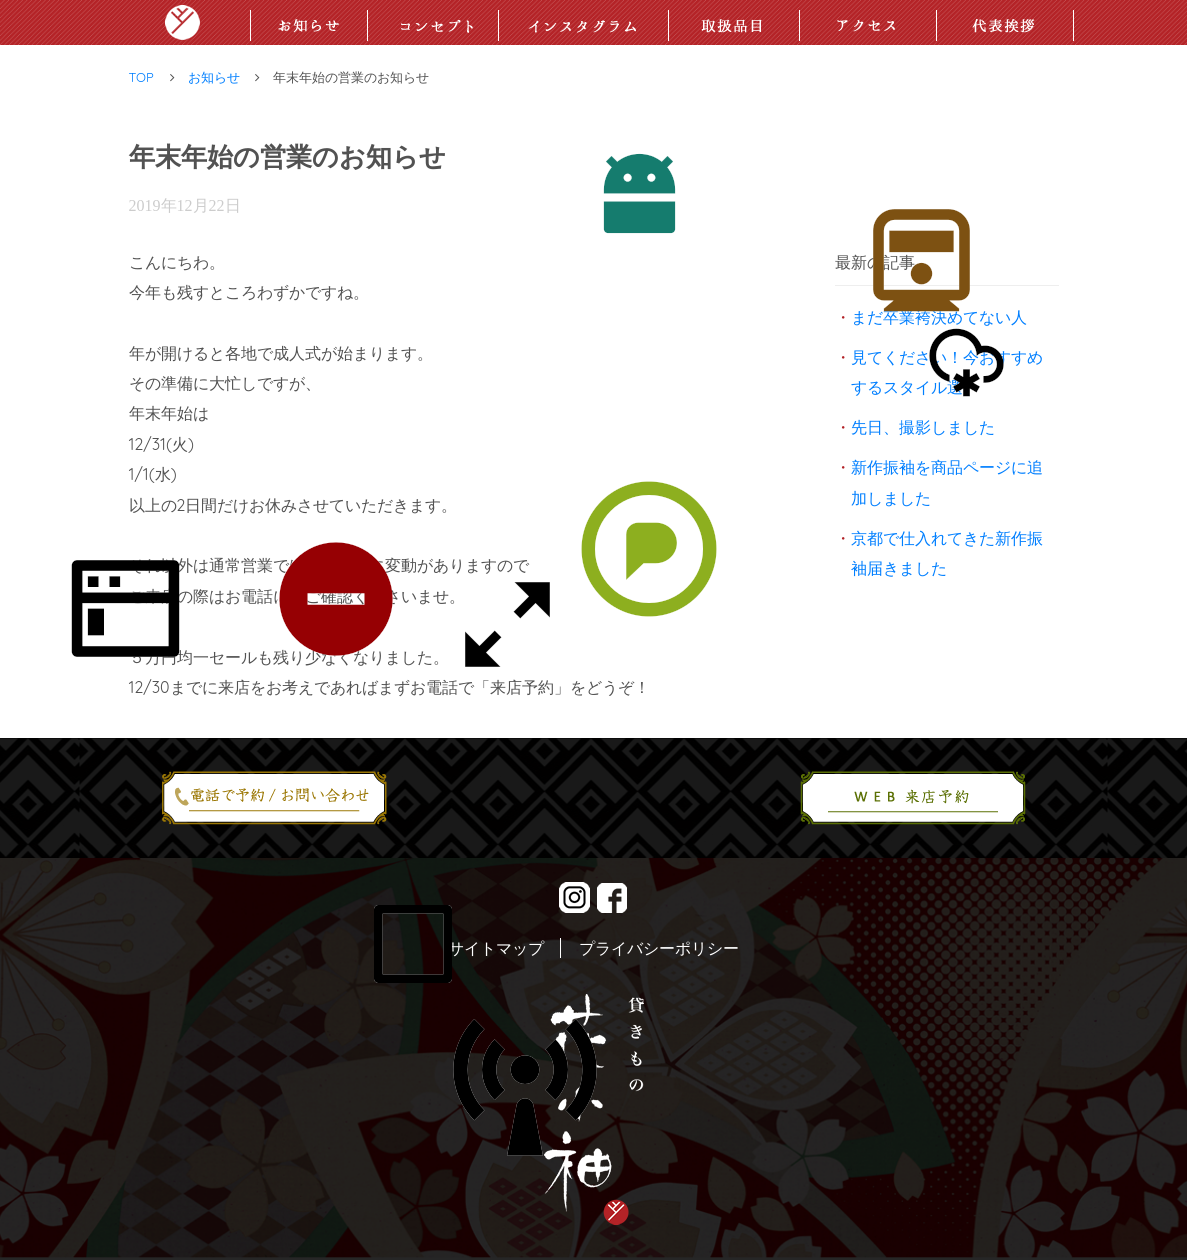 The width and height of the screenshot is (1187, 1260). Describe the element at coordinates (507, 624) in the screenshot. I see `expand content to fullscreen` at that location.